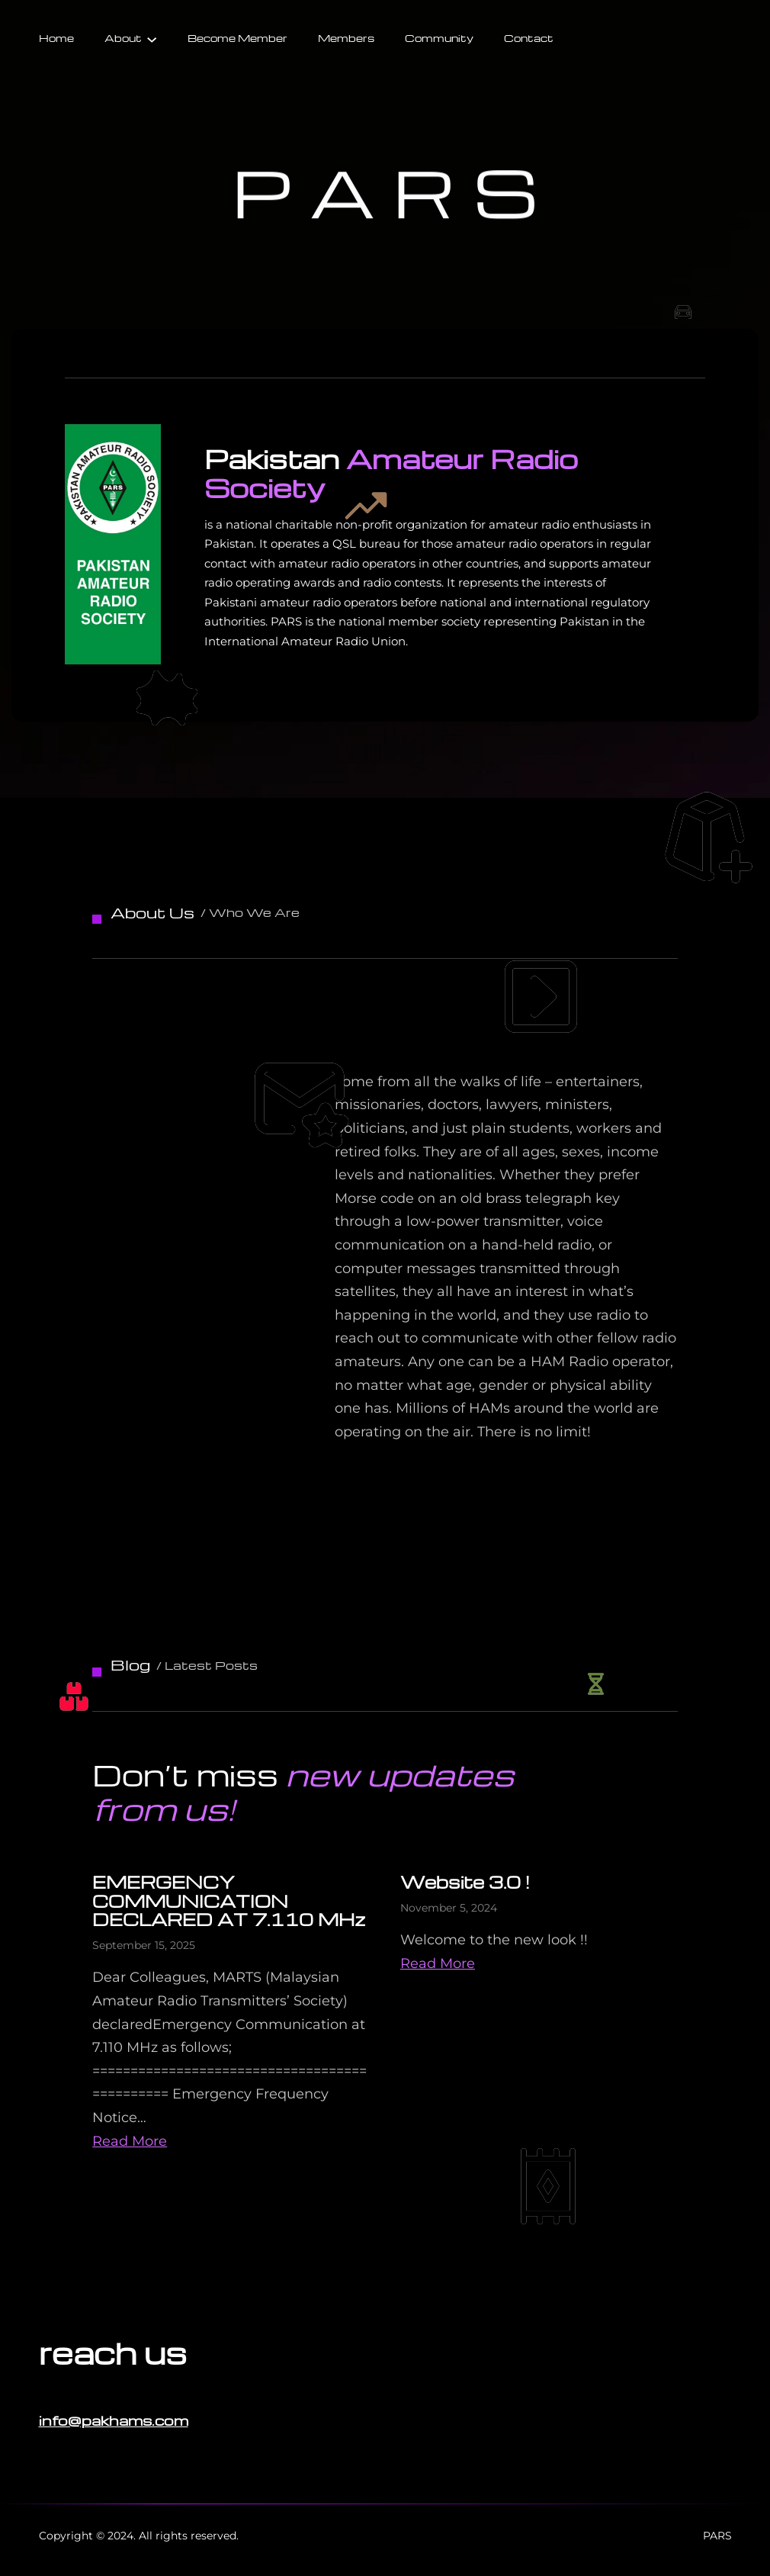  What do you see at coordinates (595, 1684) in the screenshot?
I see `indicates loading or processing in progress` at bounding box center [595, 1684].